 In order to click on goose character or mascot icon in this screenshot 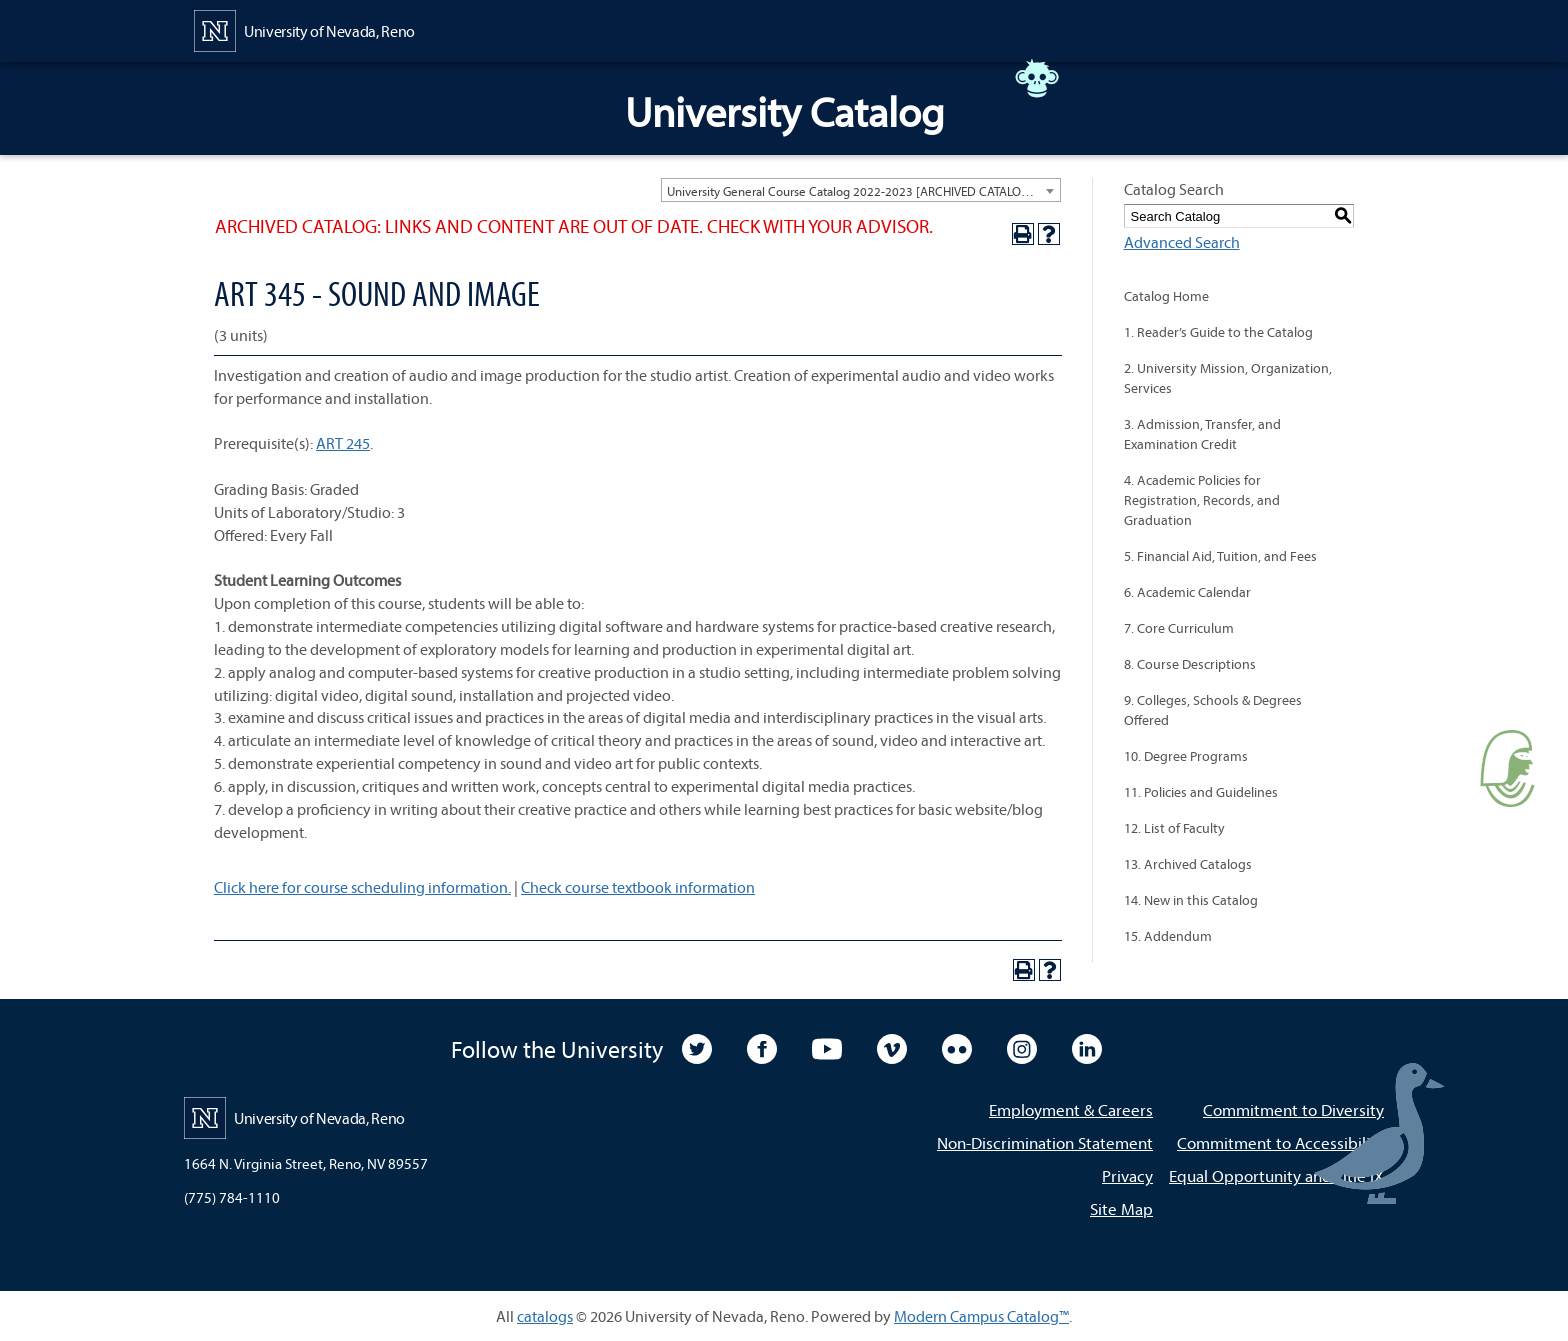, I will do `click(1379, 1133)`.